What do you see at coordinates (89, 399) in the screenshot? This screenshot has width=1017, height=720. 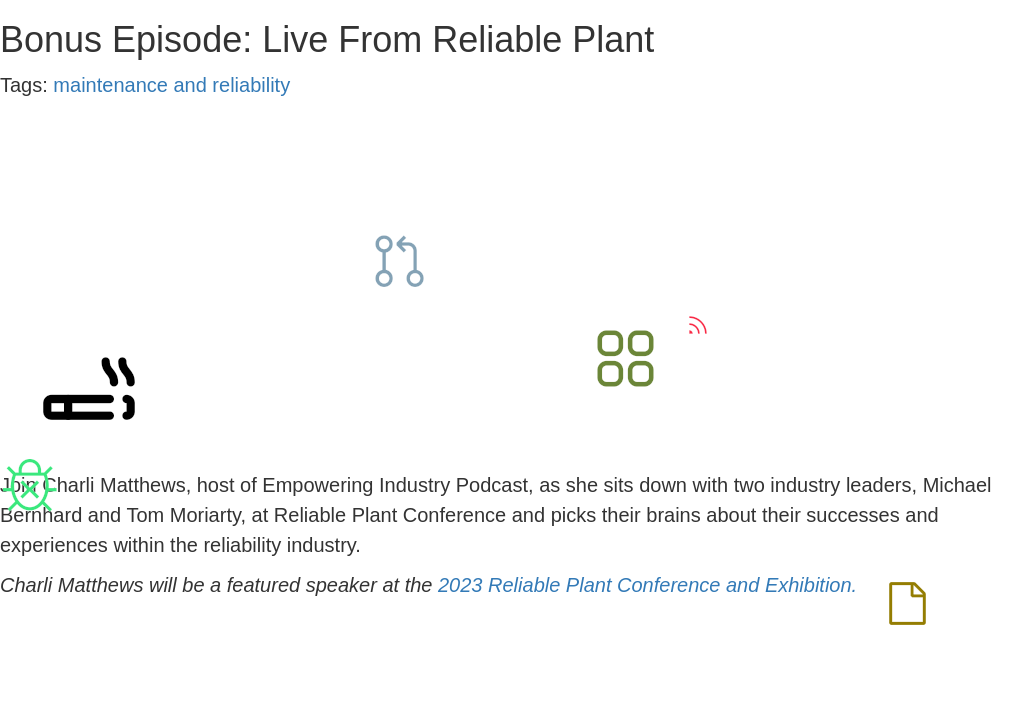 I see `indicates a designated smoking area` at bounding box center [89, 399].